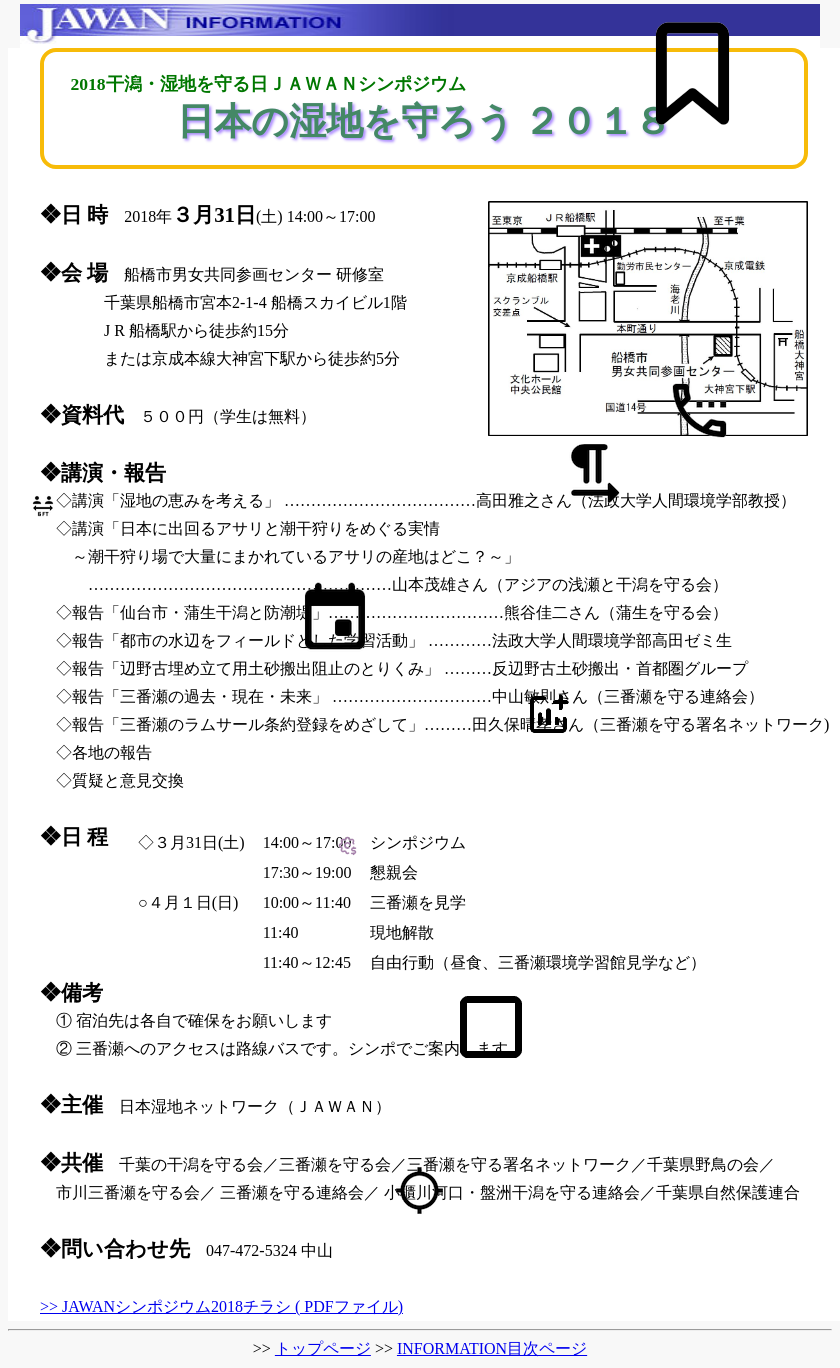  I want to click on add a new chart or graph, so click(548, 714).